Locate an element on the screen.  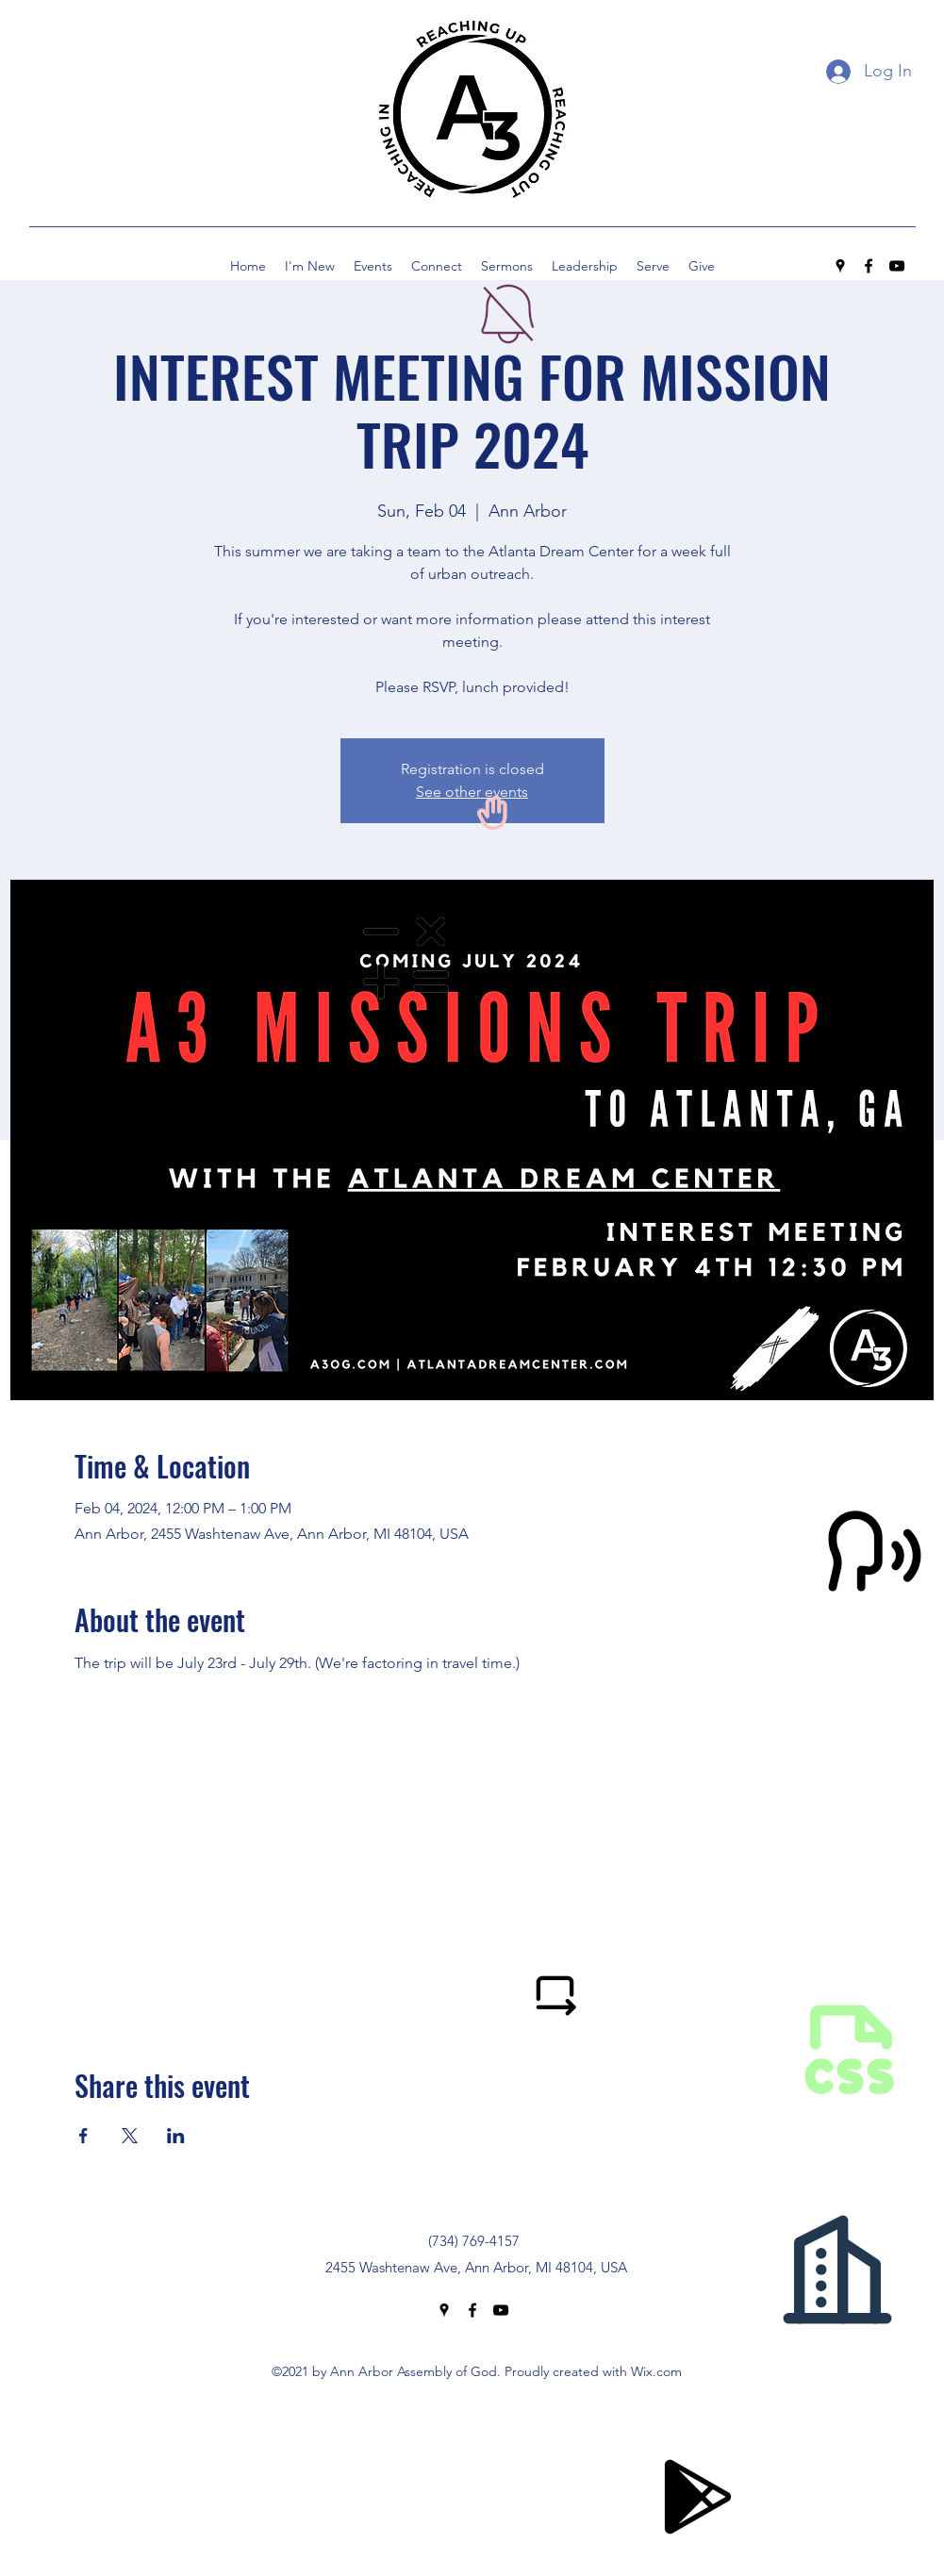
open google play store is located at coordinates (691, 2497).